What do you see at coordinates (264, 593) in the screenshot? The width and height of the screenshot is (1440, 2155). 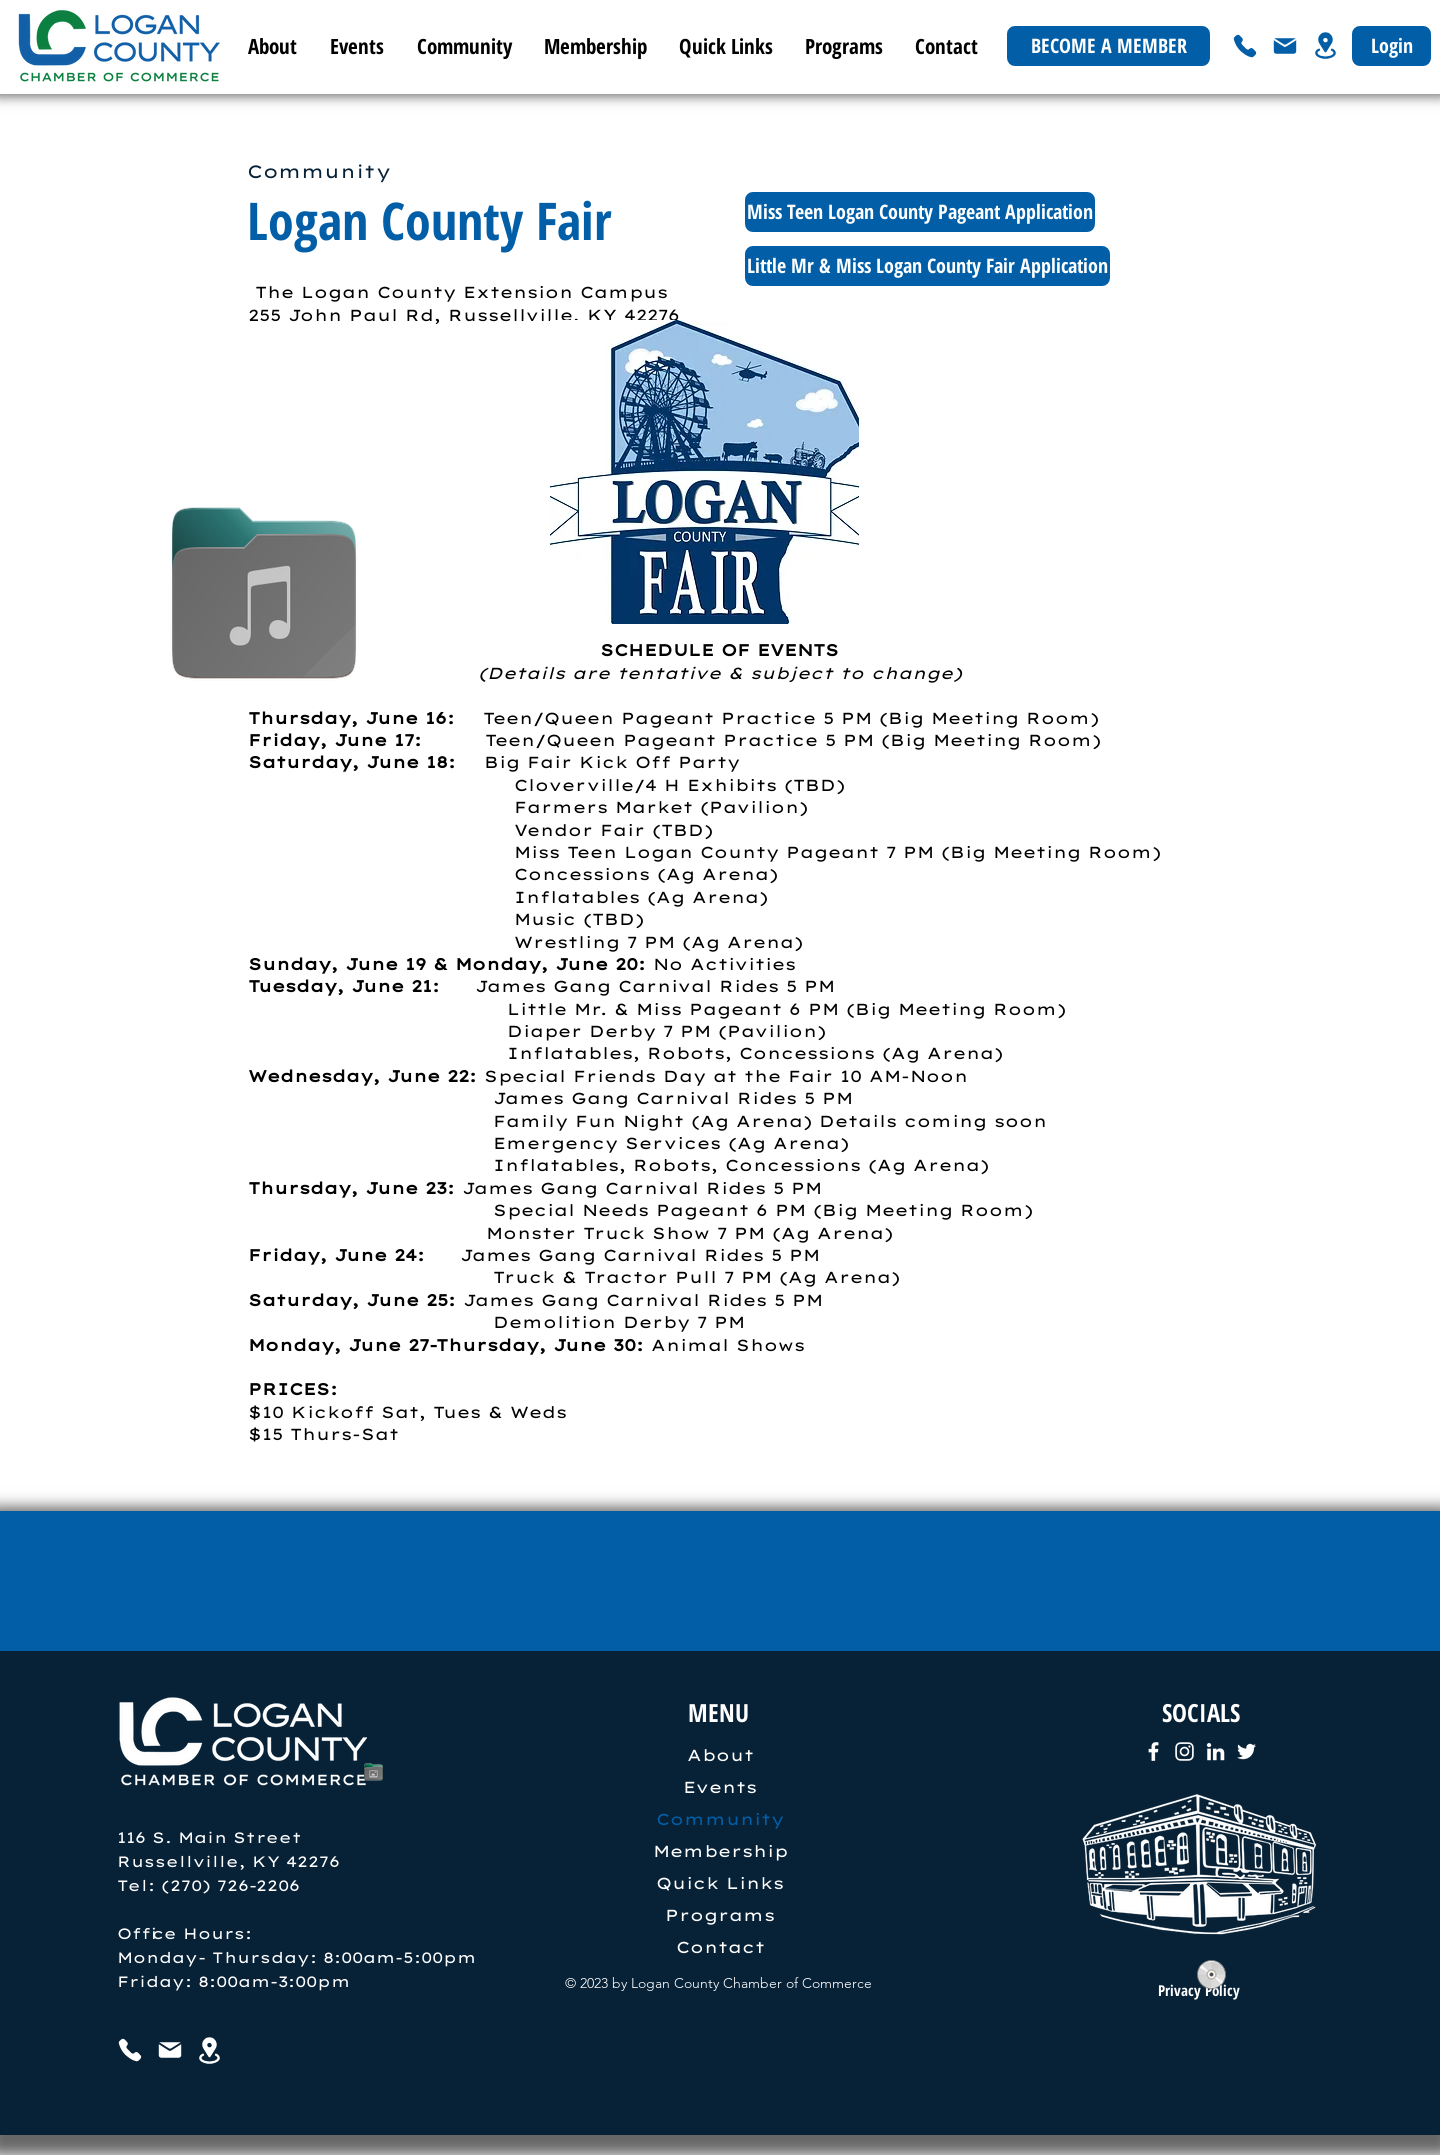 I see `open your music folder` at bounding box center [264, 593].